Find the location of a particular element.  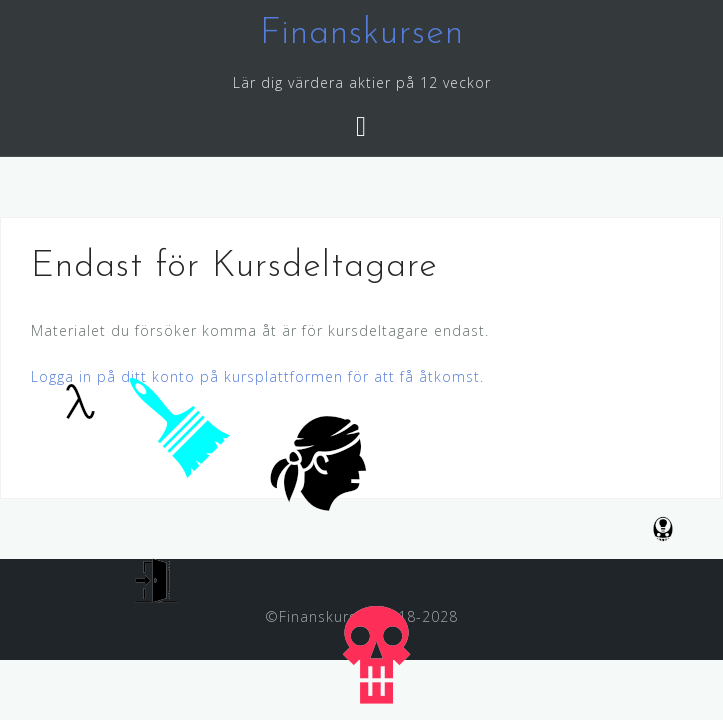

access lambda or serverless function settings is located at coordinates (79, 401).